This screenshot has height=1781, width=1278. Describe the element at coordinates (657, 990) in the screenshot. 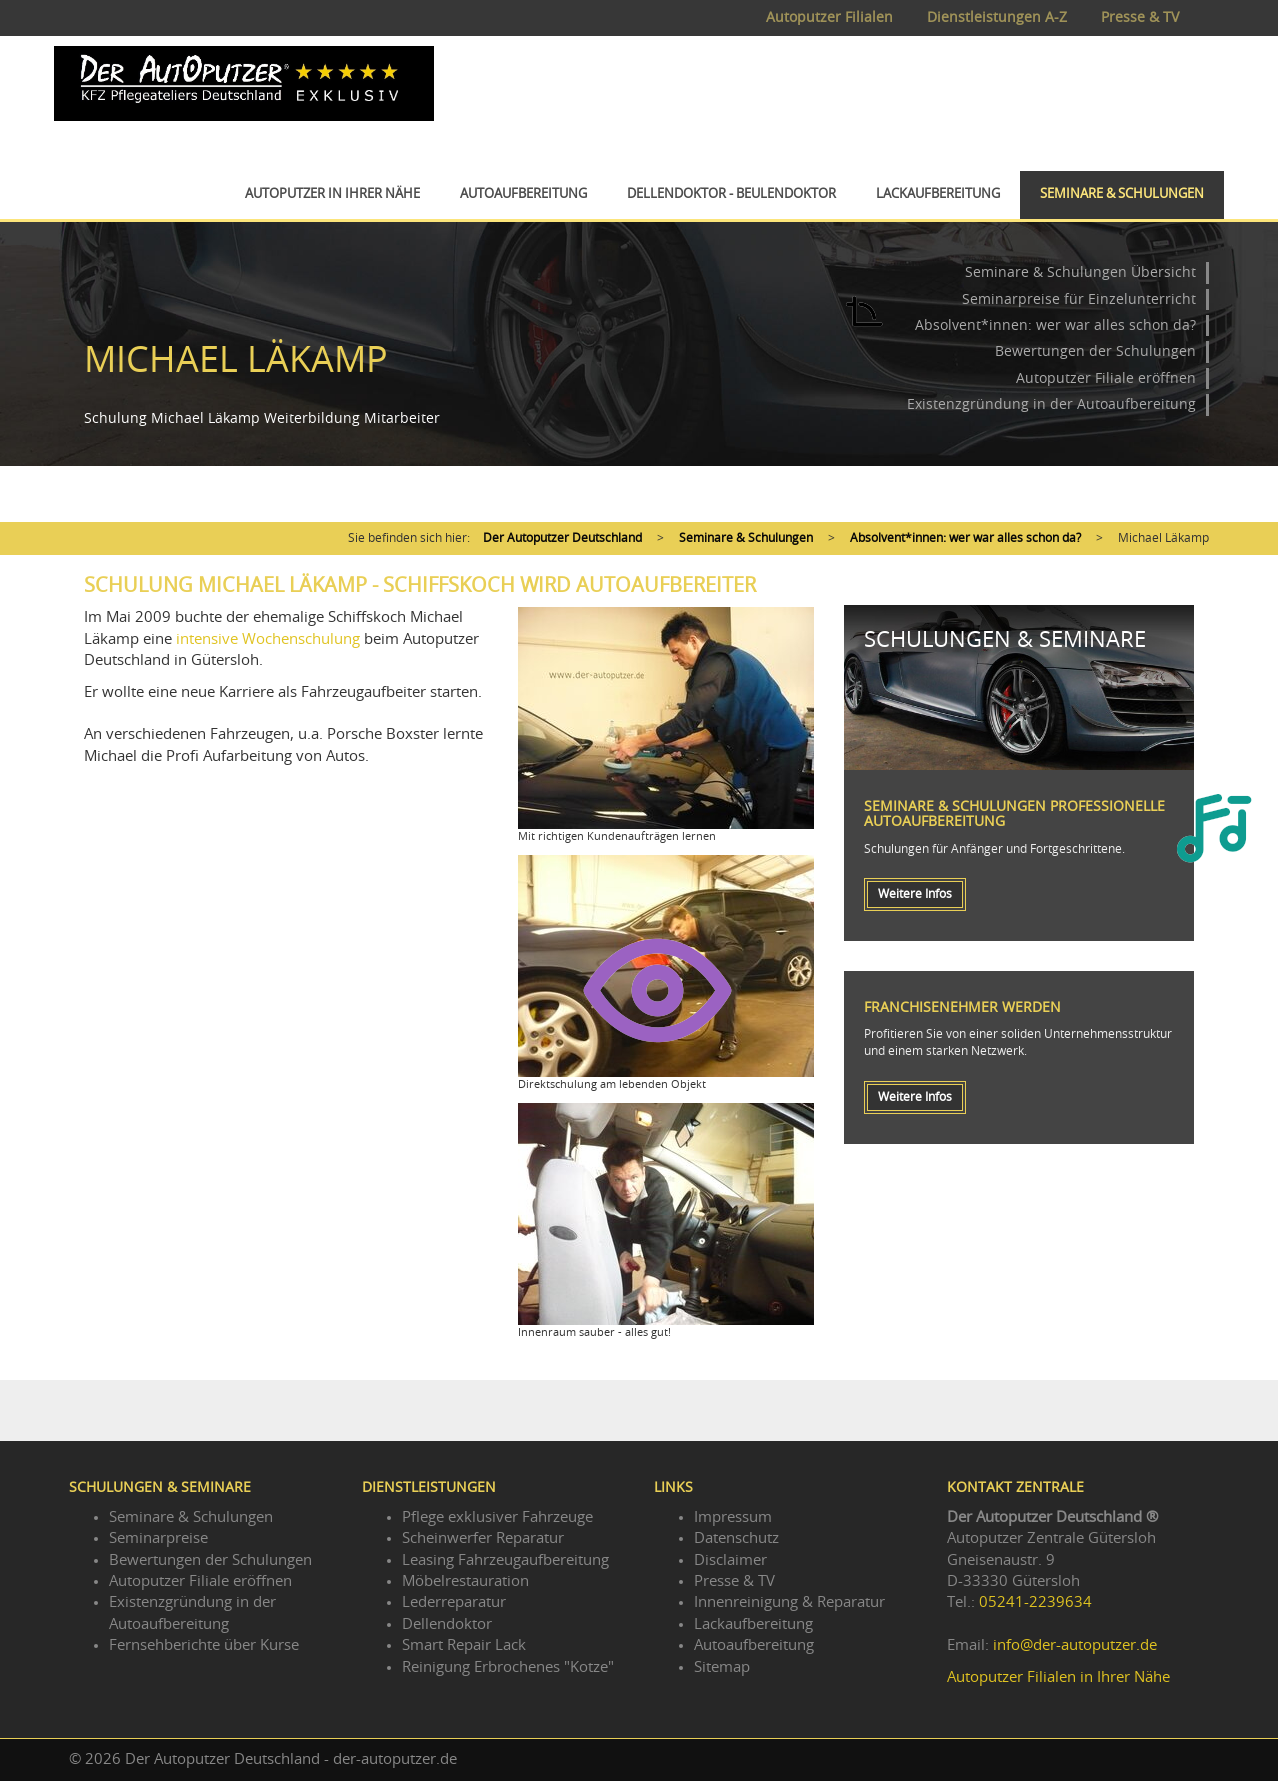

I see `view or preview content` at that location.